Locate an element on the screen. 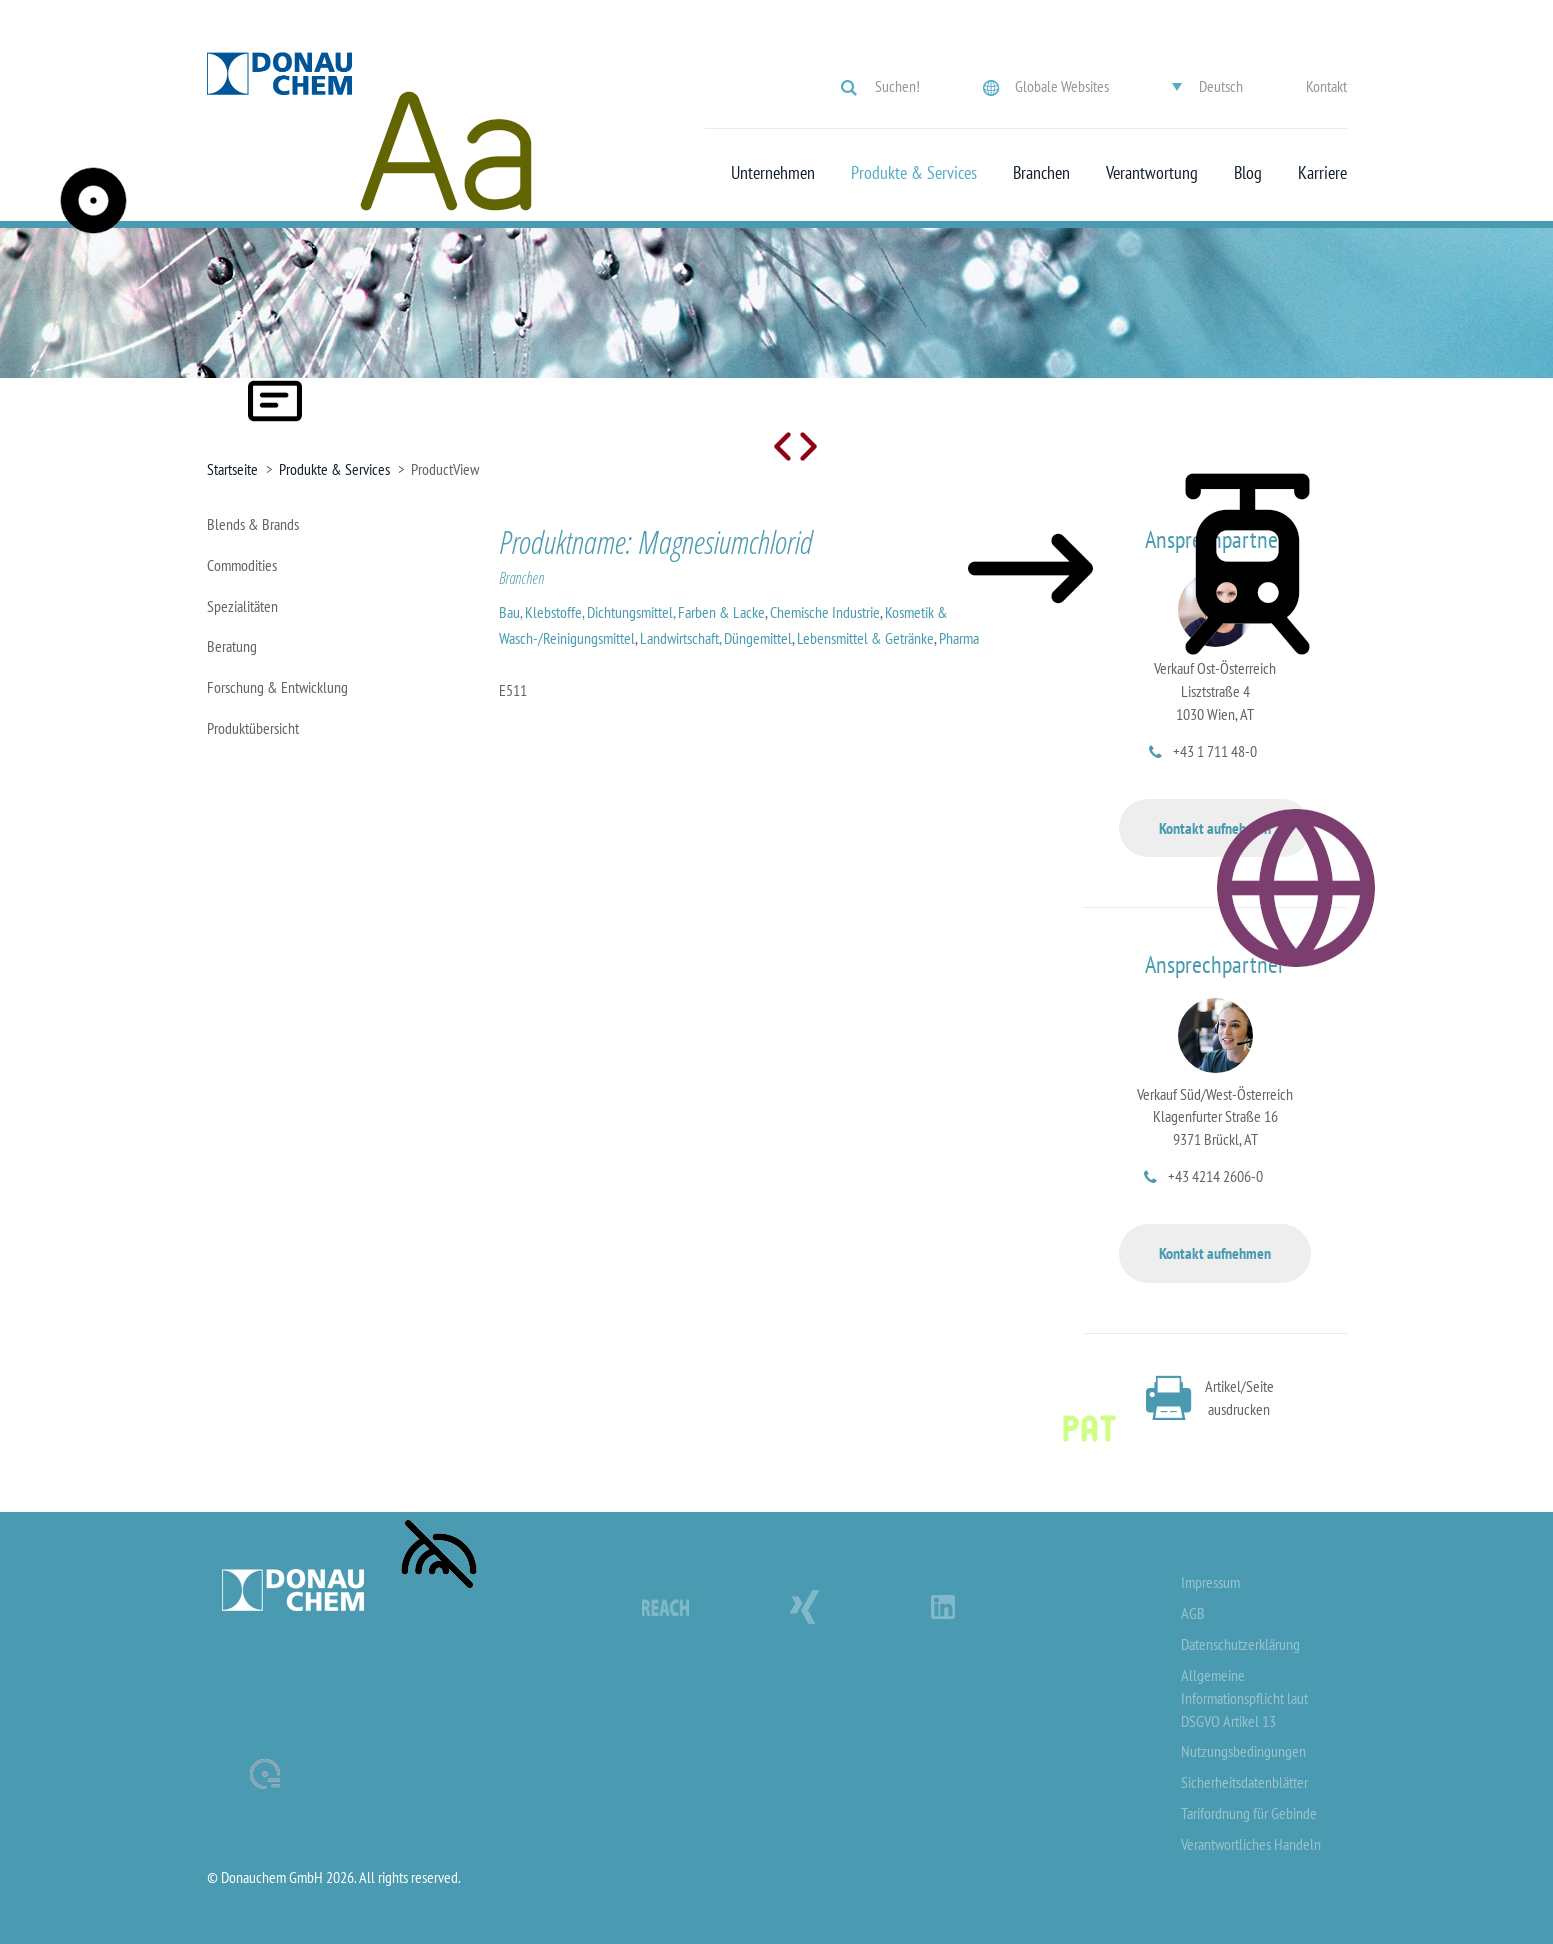  access public transit or tram routes is located at coordinates (1247, 561).